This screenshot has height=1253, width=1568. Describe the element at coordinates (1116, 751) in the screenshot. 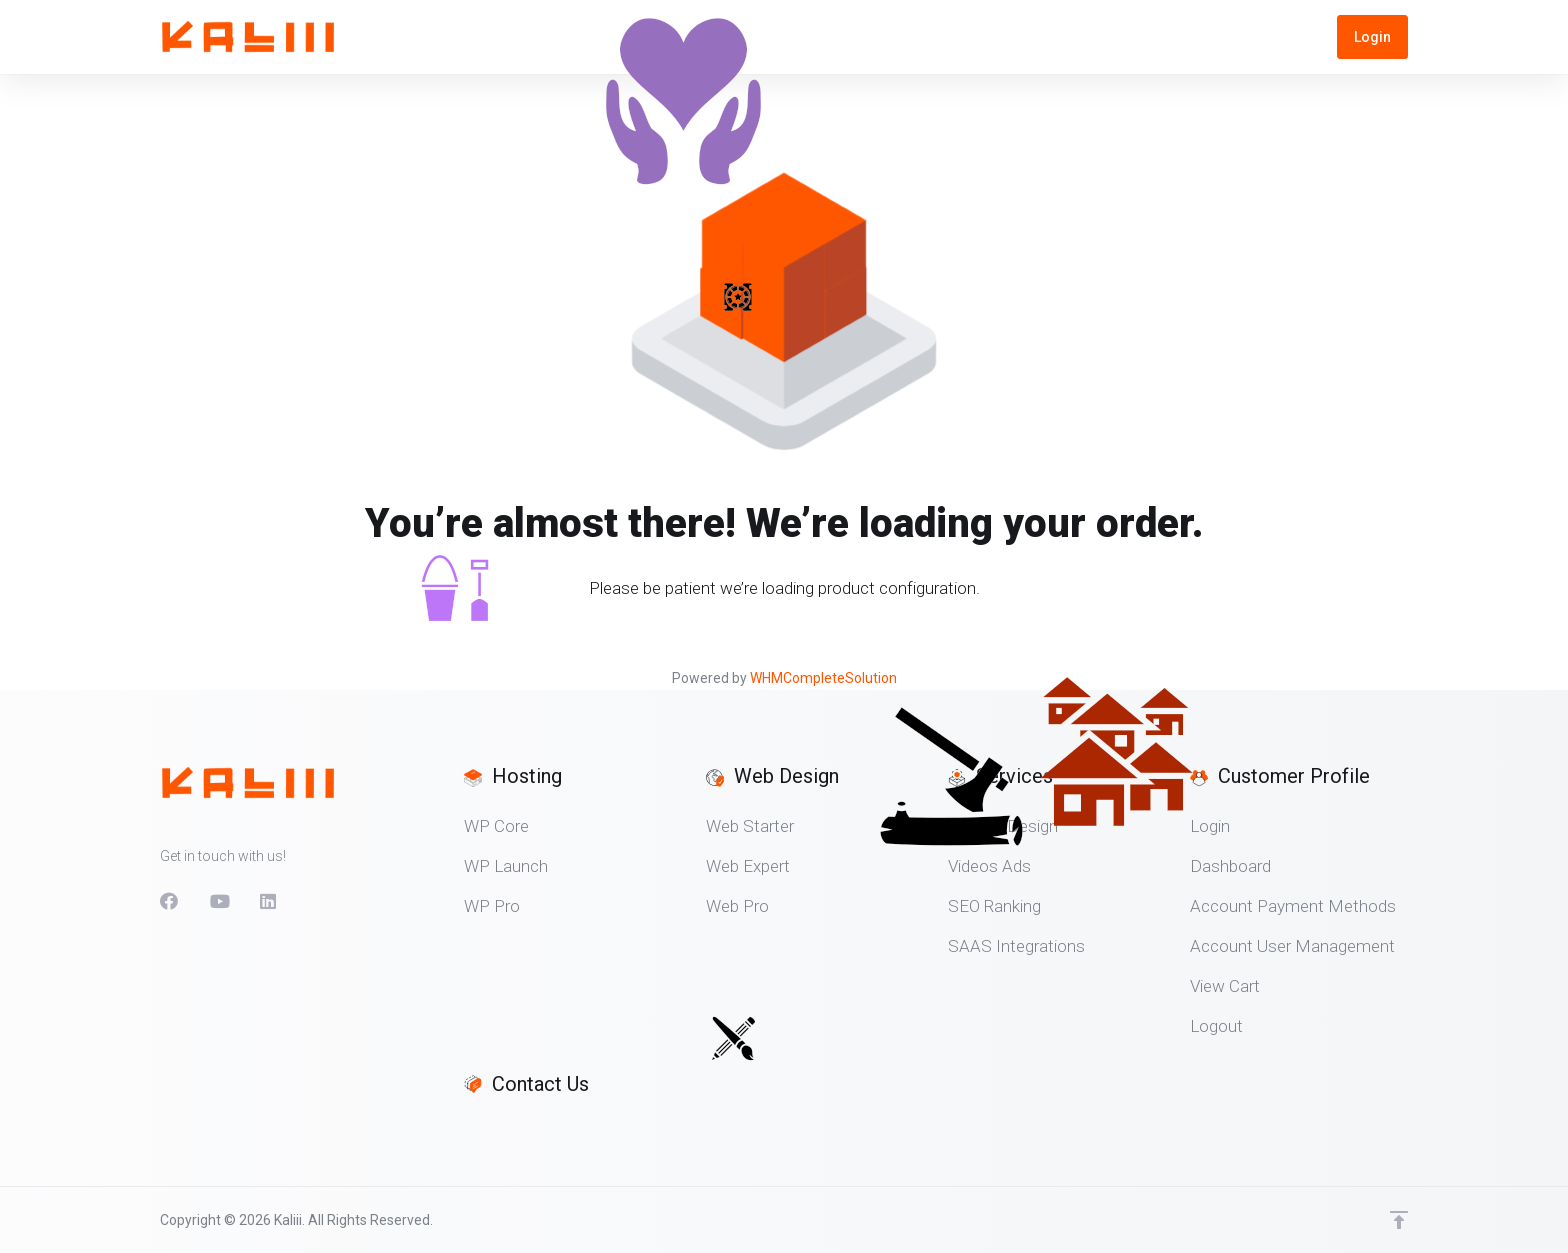

I see `view village or settlement on map` at that location.